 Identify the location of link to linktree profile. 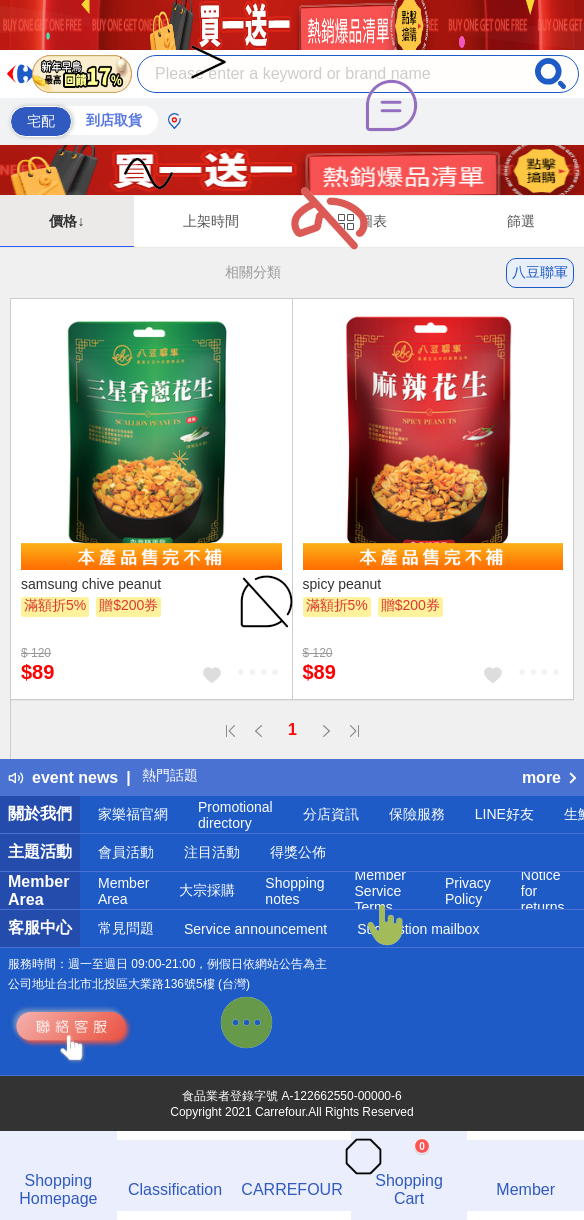
(179, 461).